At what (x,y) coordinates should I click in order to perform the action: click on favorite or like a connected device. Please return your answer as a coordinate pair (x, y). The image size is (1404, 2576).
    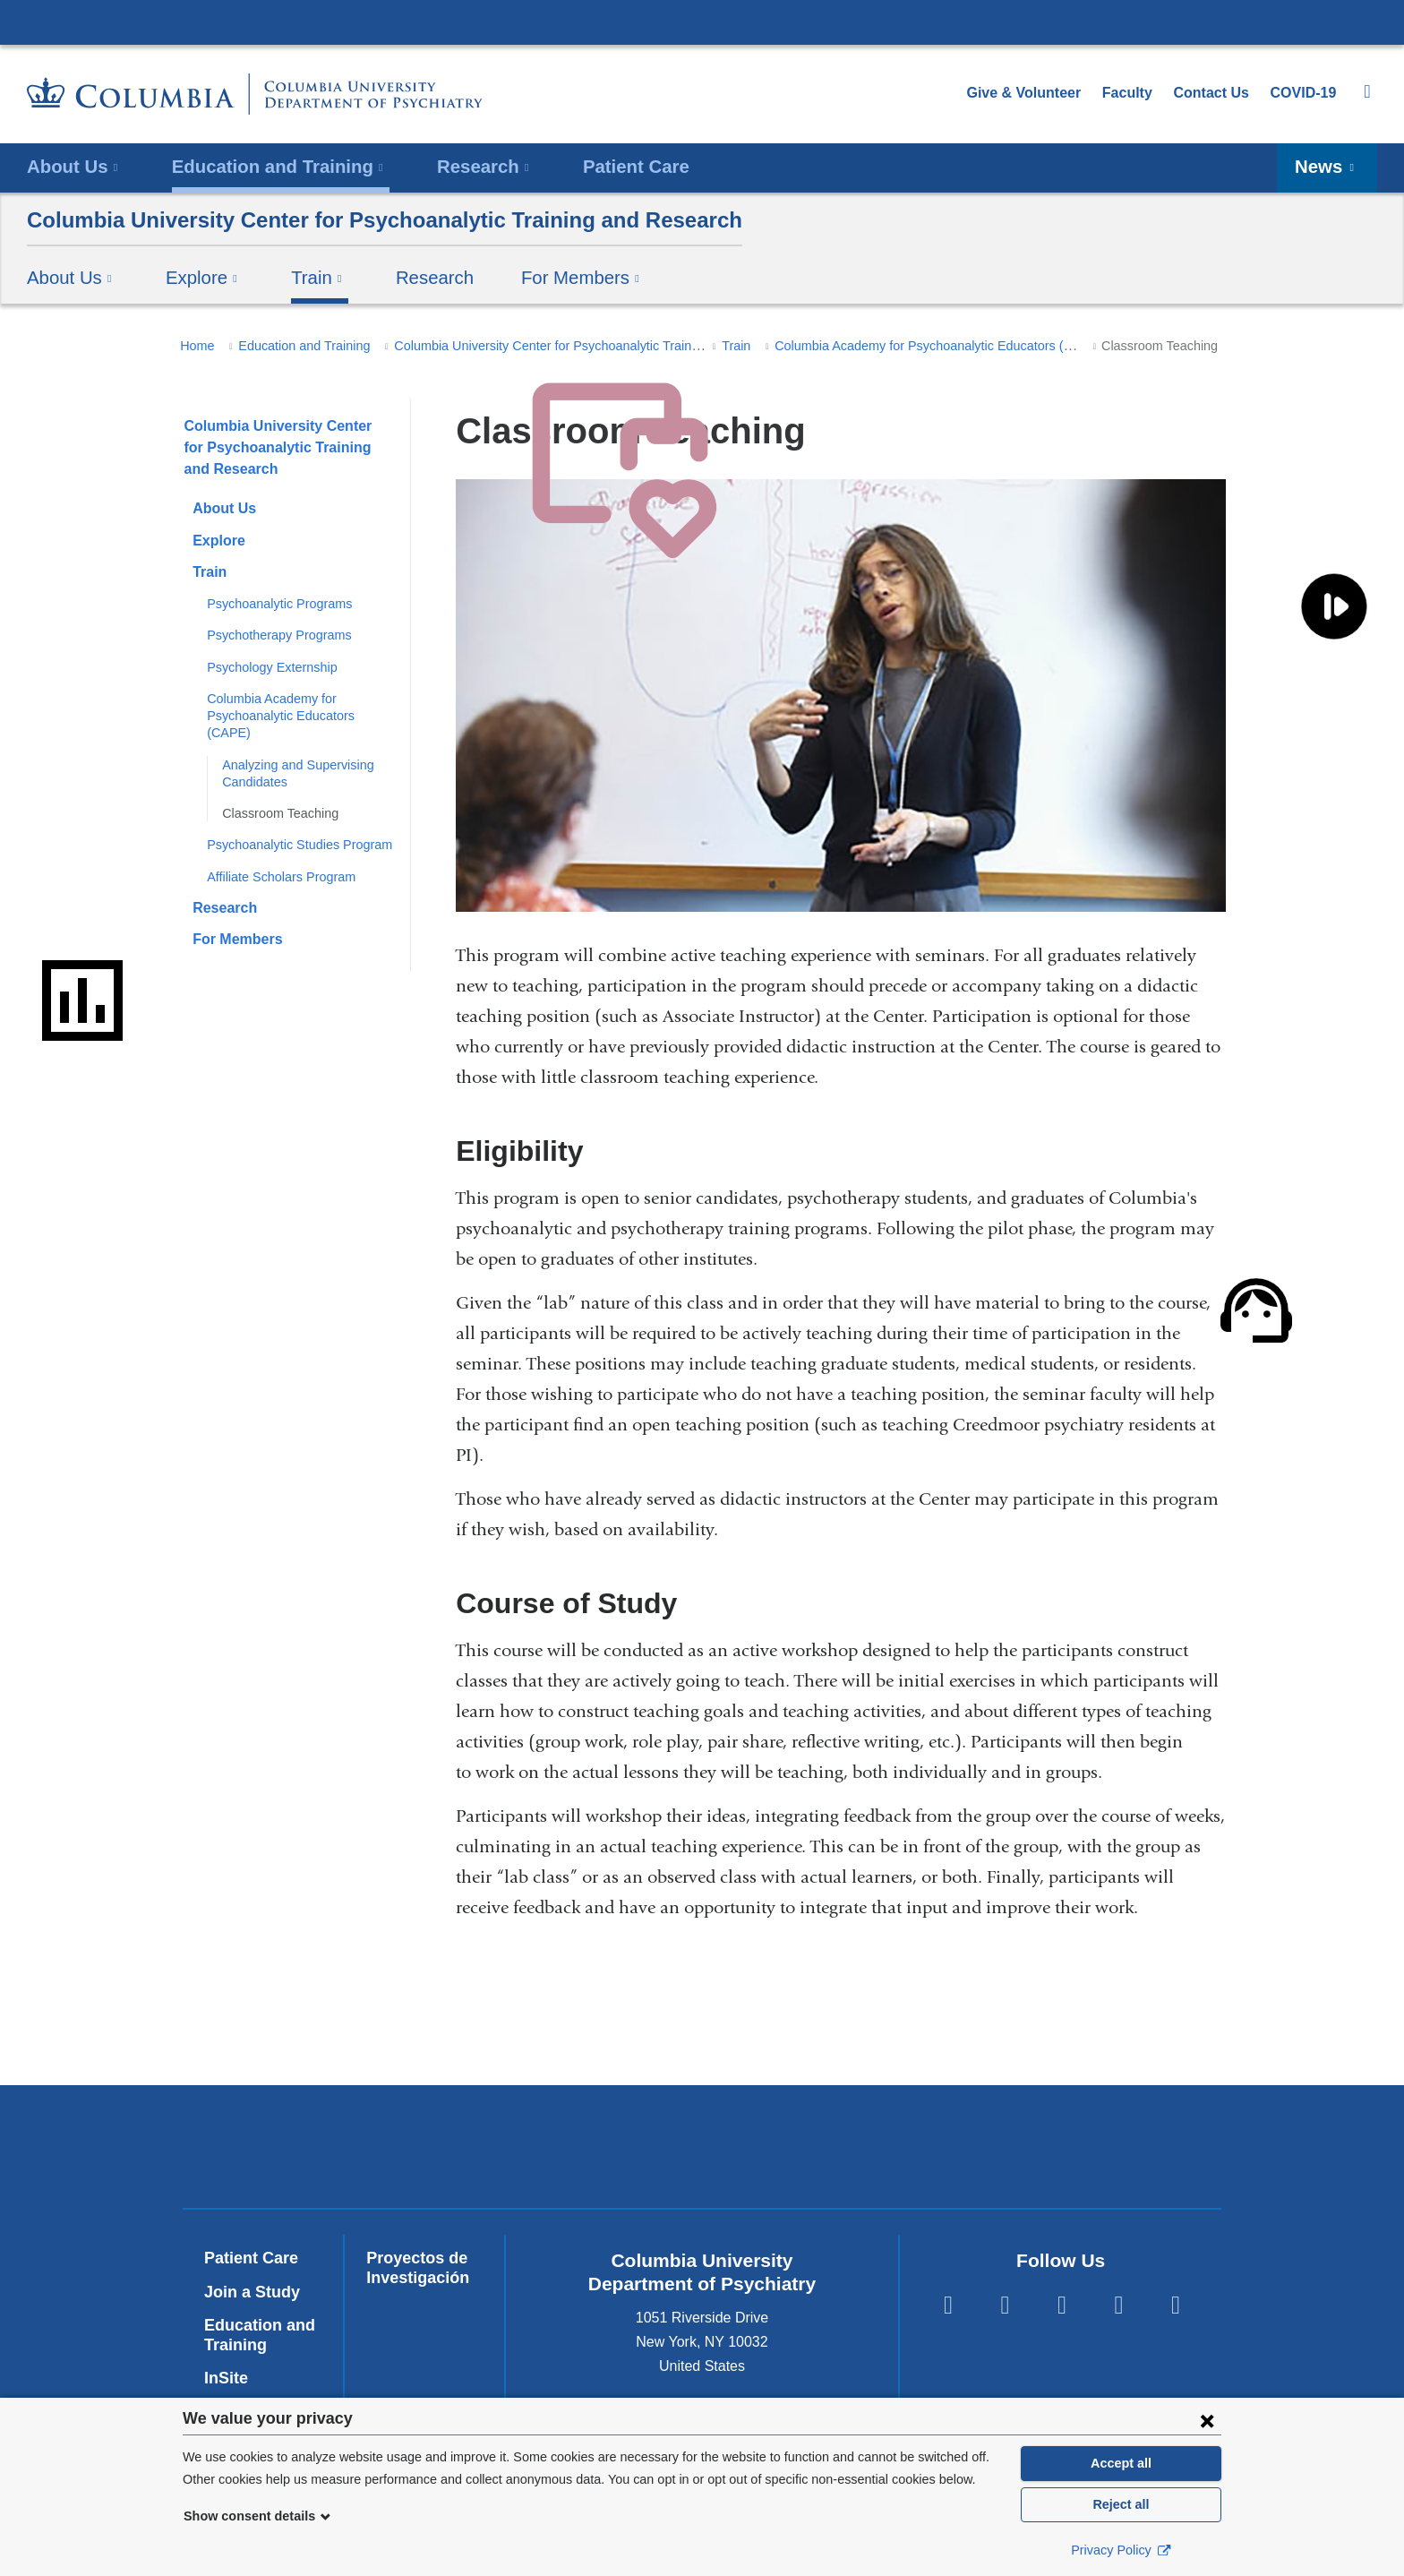
    Looking at the image, I should click on (620, 461).